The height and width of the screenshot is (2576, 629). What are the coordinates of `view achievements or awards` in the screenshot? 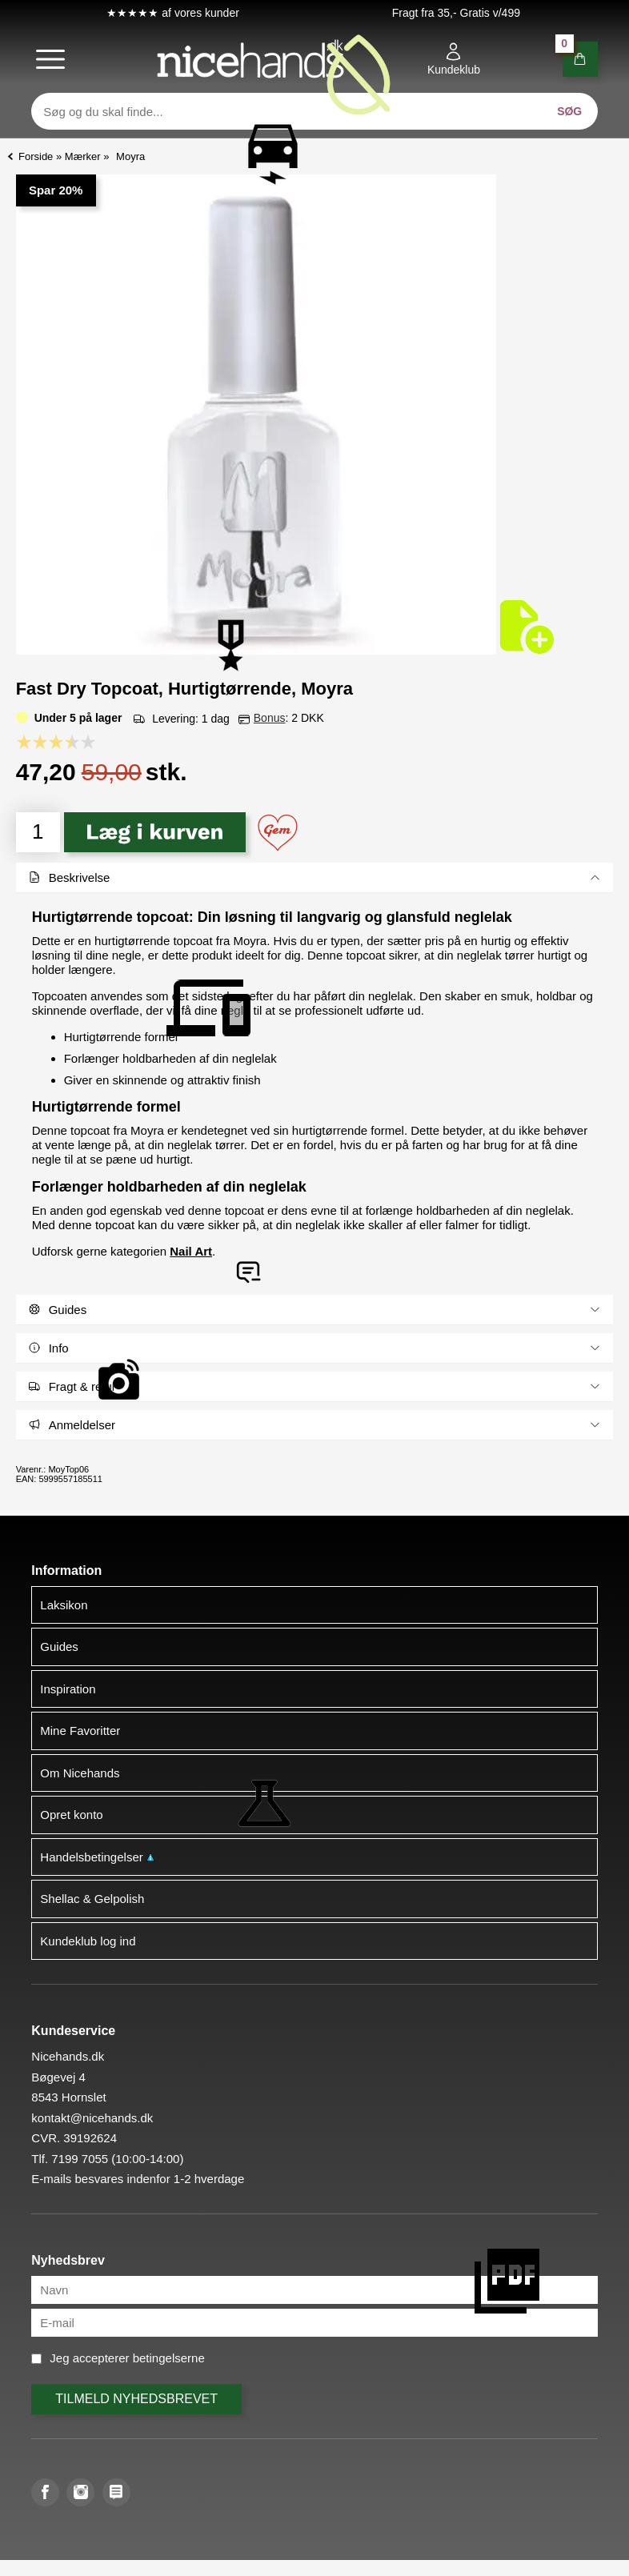 It's located at (230, 645).